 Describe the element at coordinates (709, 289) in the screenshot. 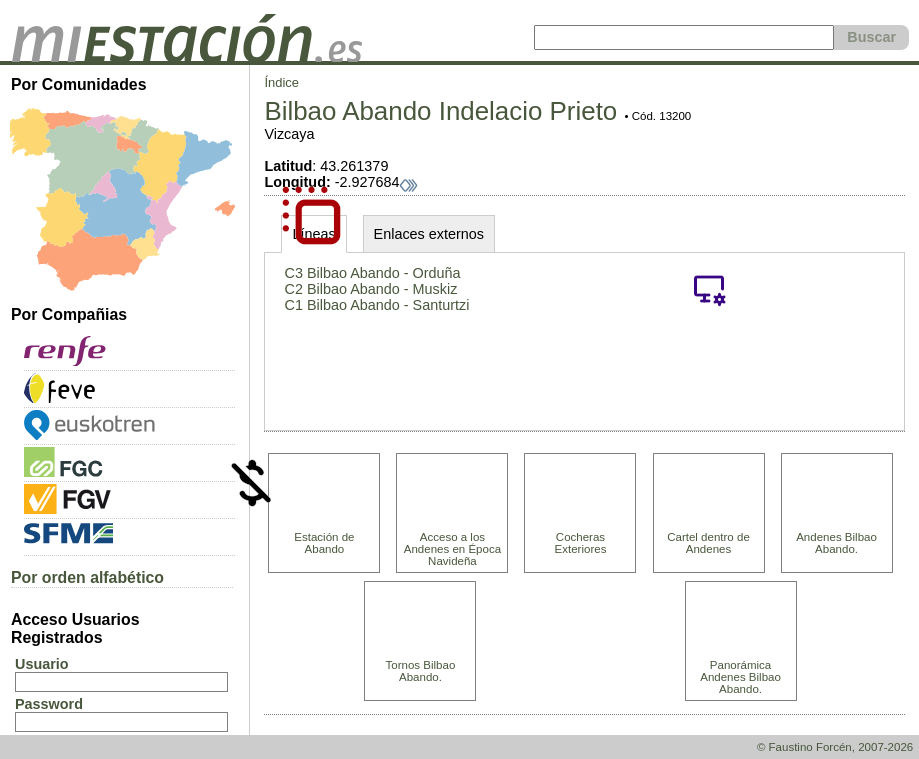

I see `access desktop display settings` at that location.